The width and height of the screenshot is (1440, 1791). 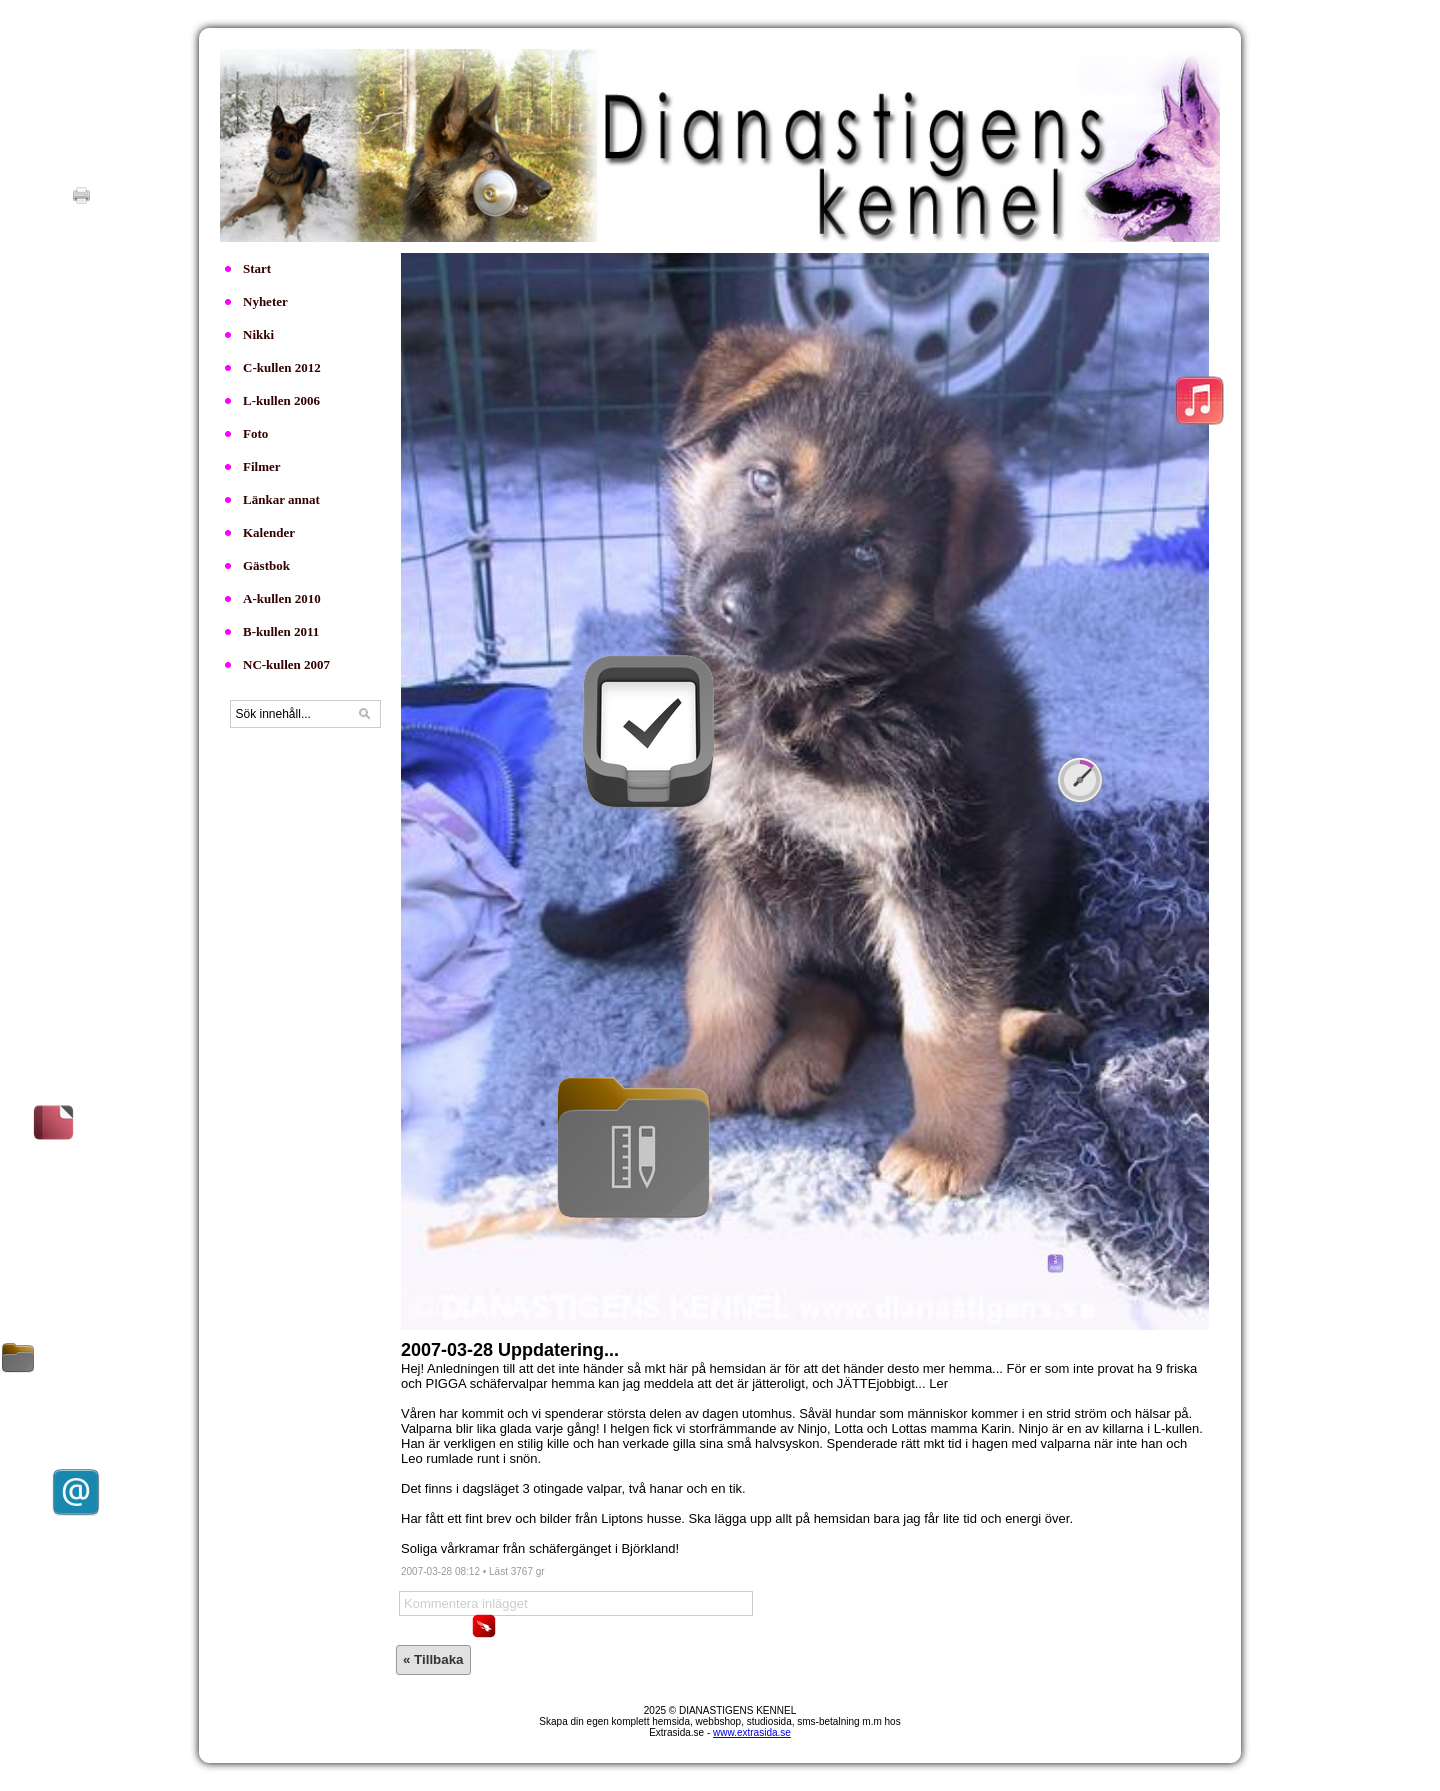 What do you see at coordinates (53, 1121) in the screenshot?
I see `change desktop wallpaper settings` at bounding box center [53, 1121].